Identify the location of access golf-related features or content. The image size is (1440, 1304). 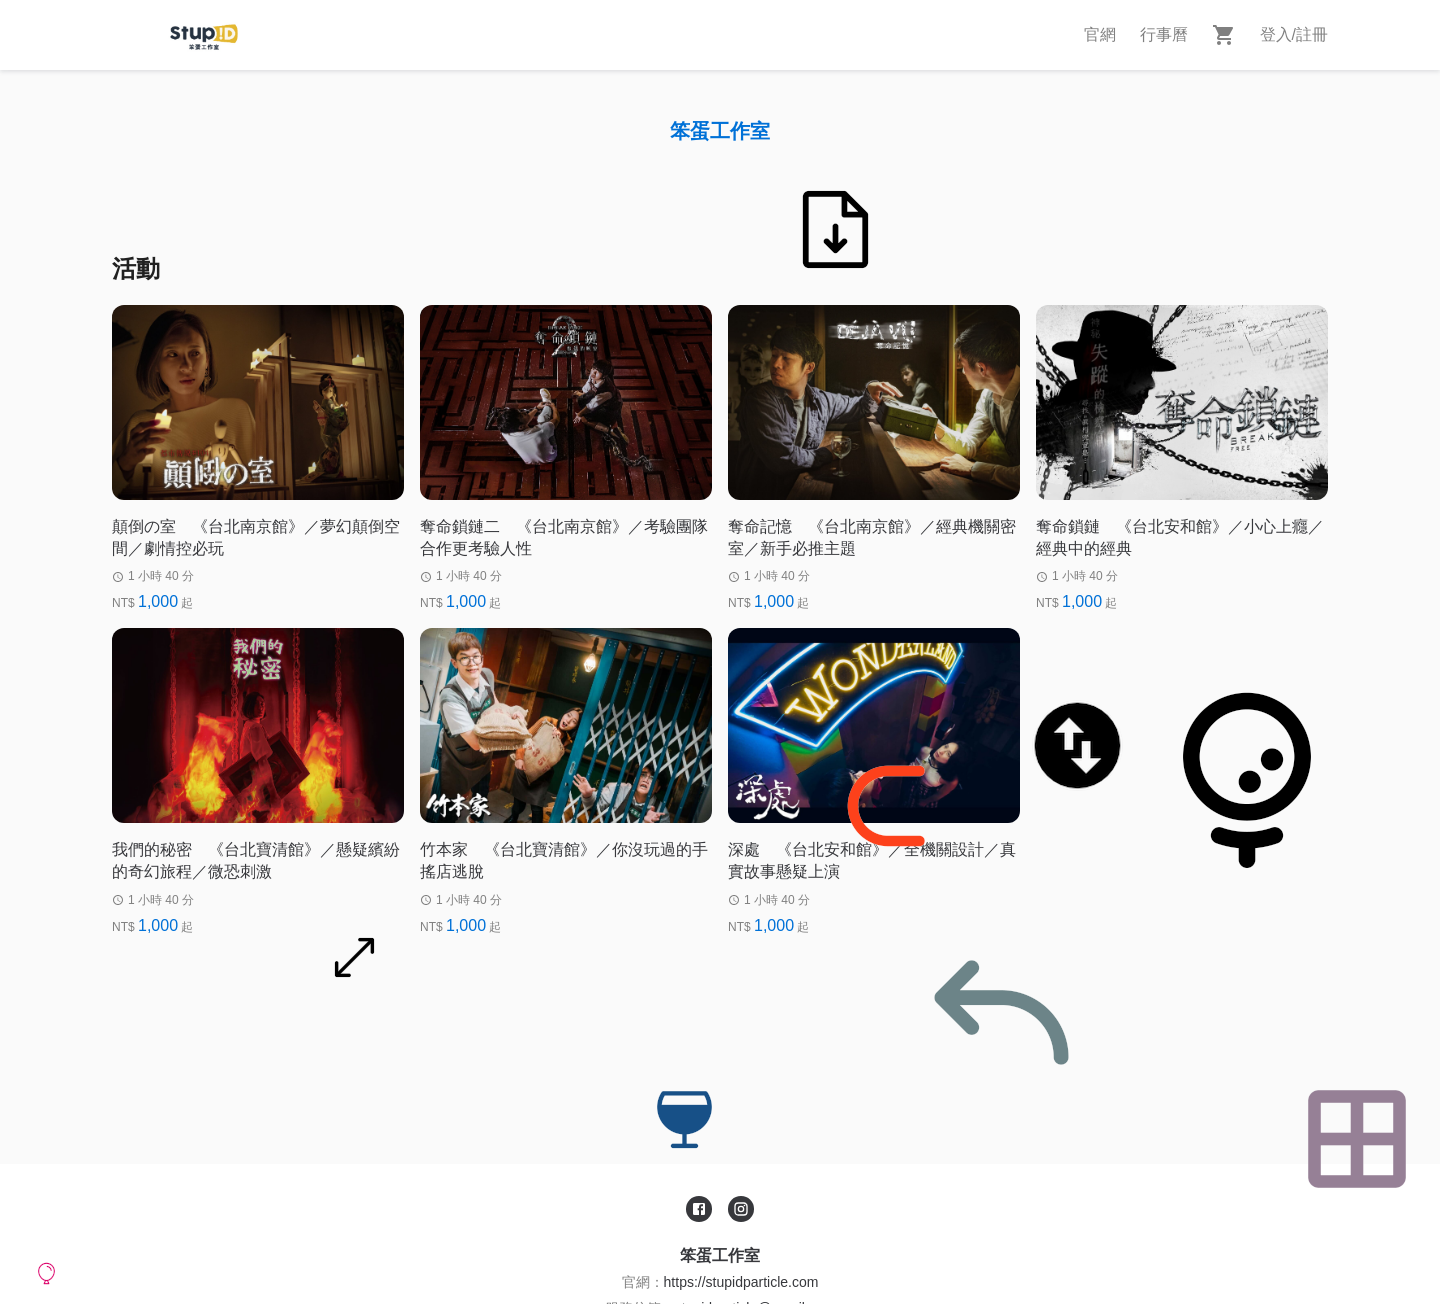
(1247, 779).